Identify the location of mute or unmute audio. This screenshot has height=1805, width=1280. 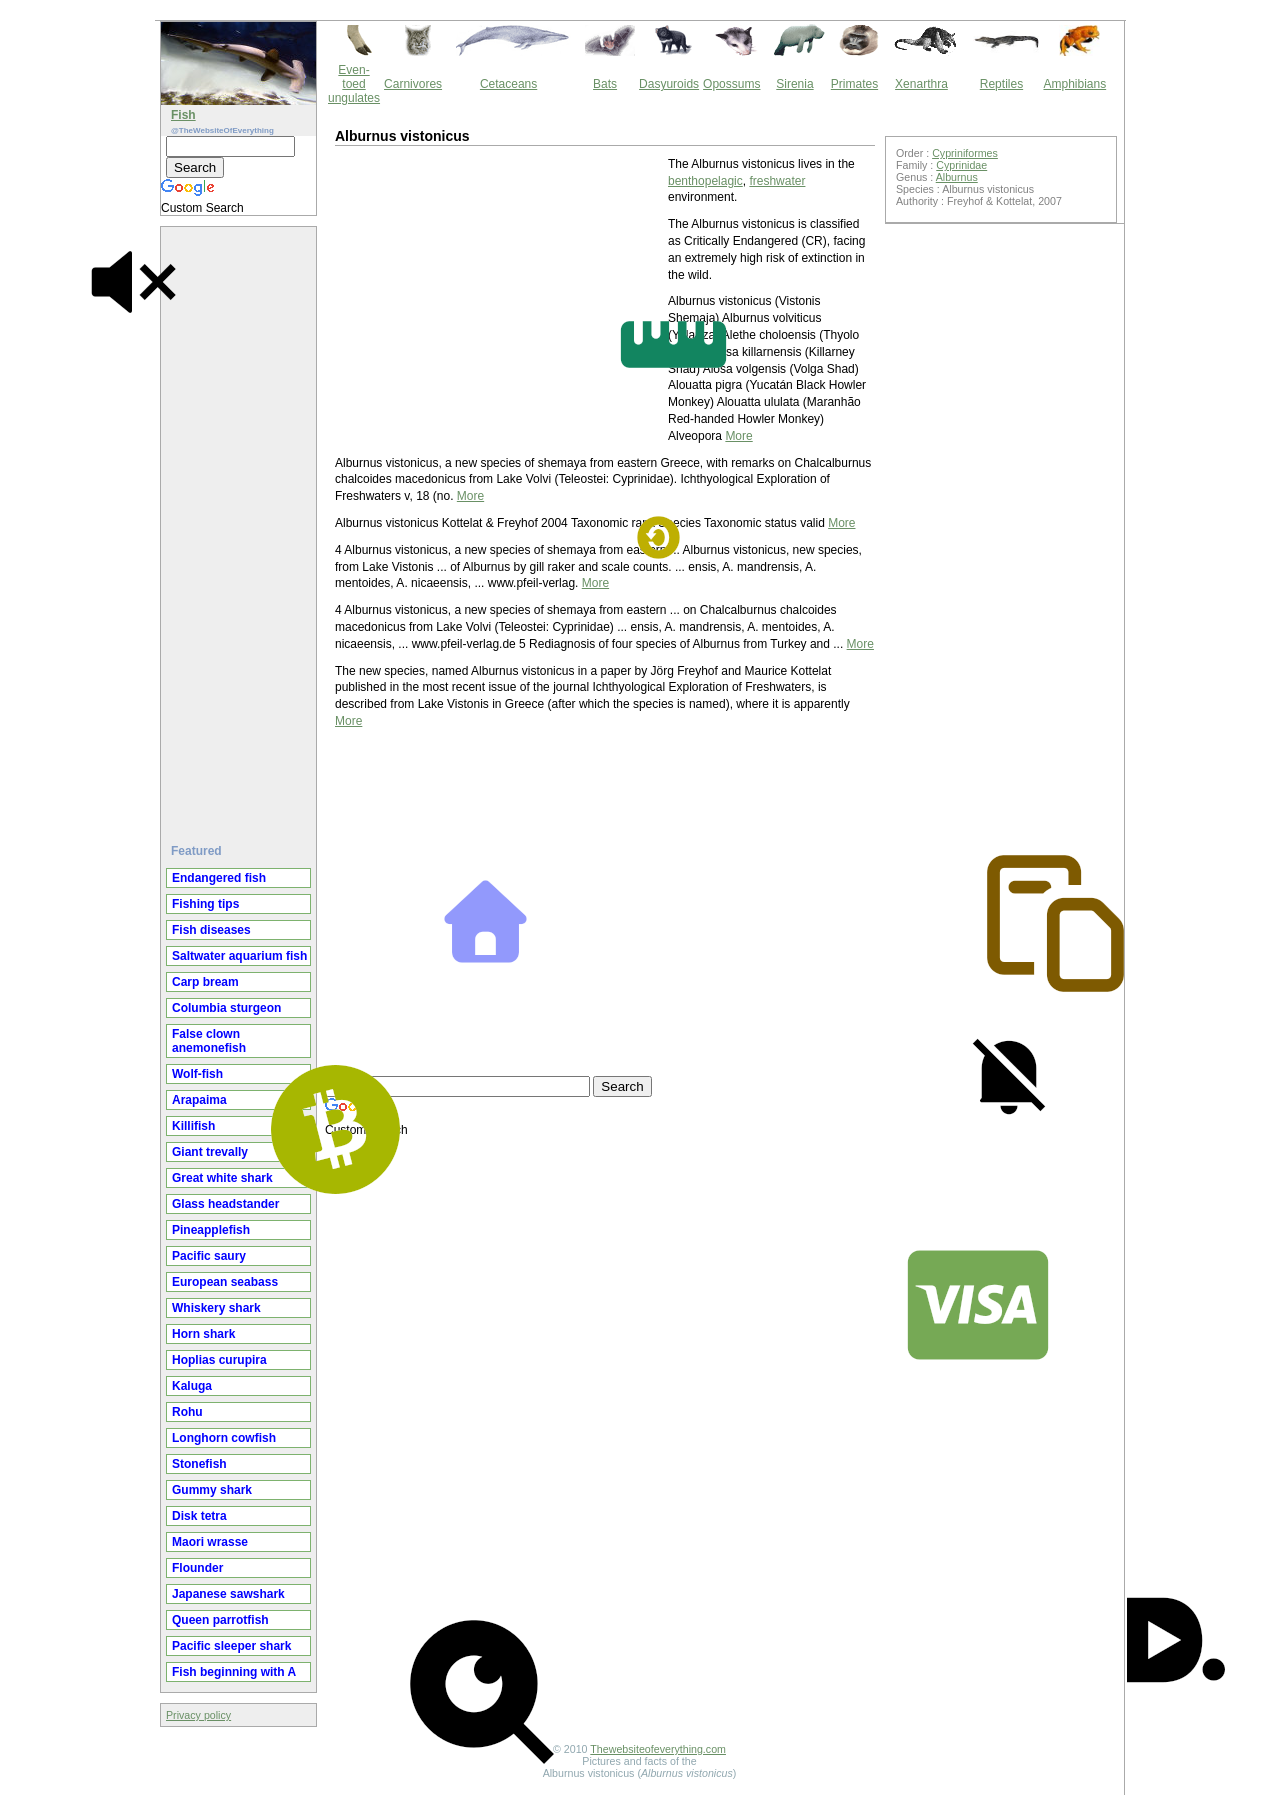
(132, 282).